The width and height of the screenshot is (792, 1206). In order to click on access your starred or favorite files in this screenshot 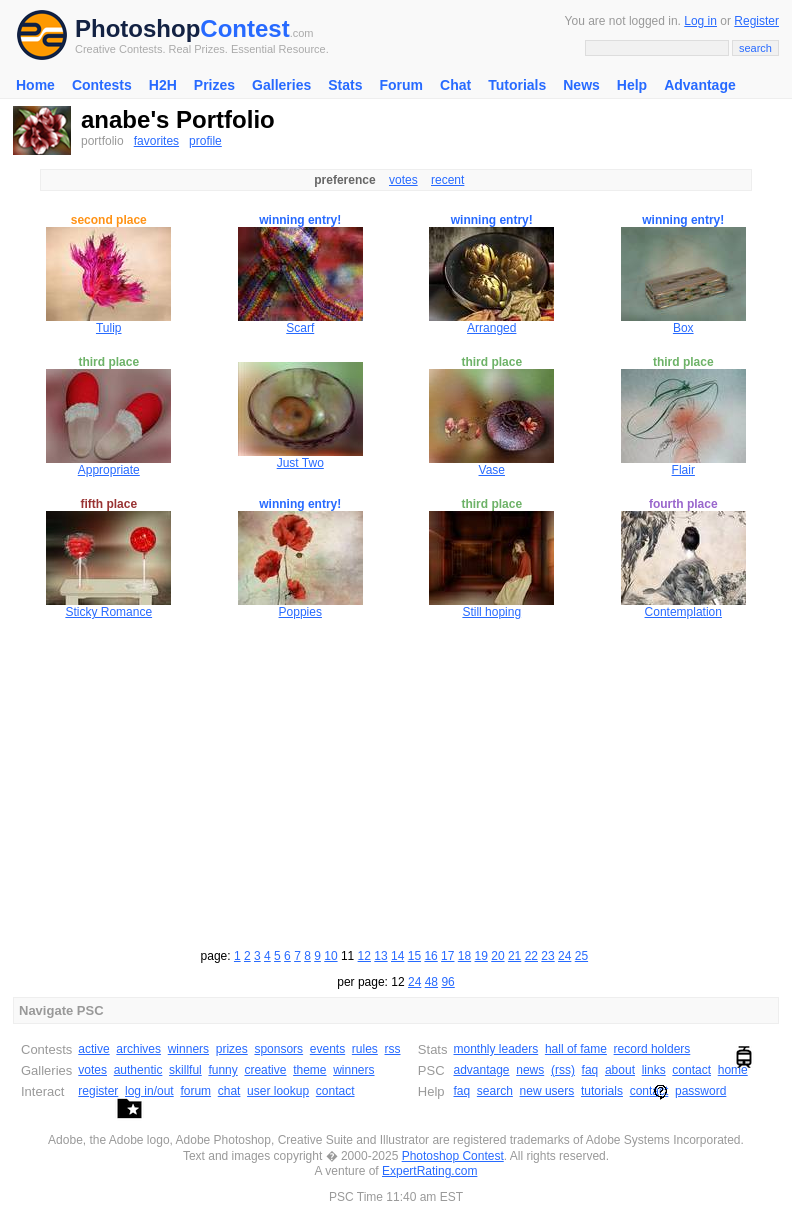, I will do `click(129, 1108)`.